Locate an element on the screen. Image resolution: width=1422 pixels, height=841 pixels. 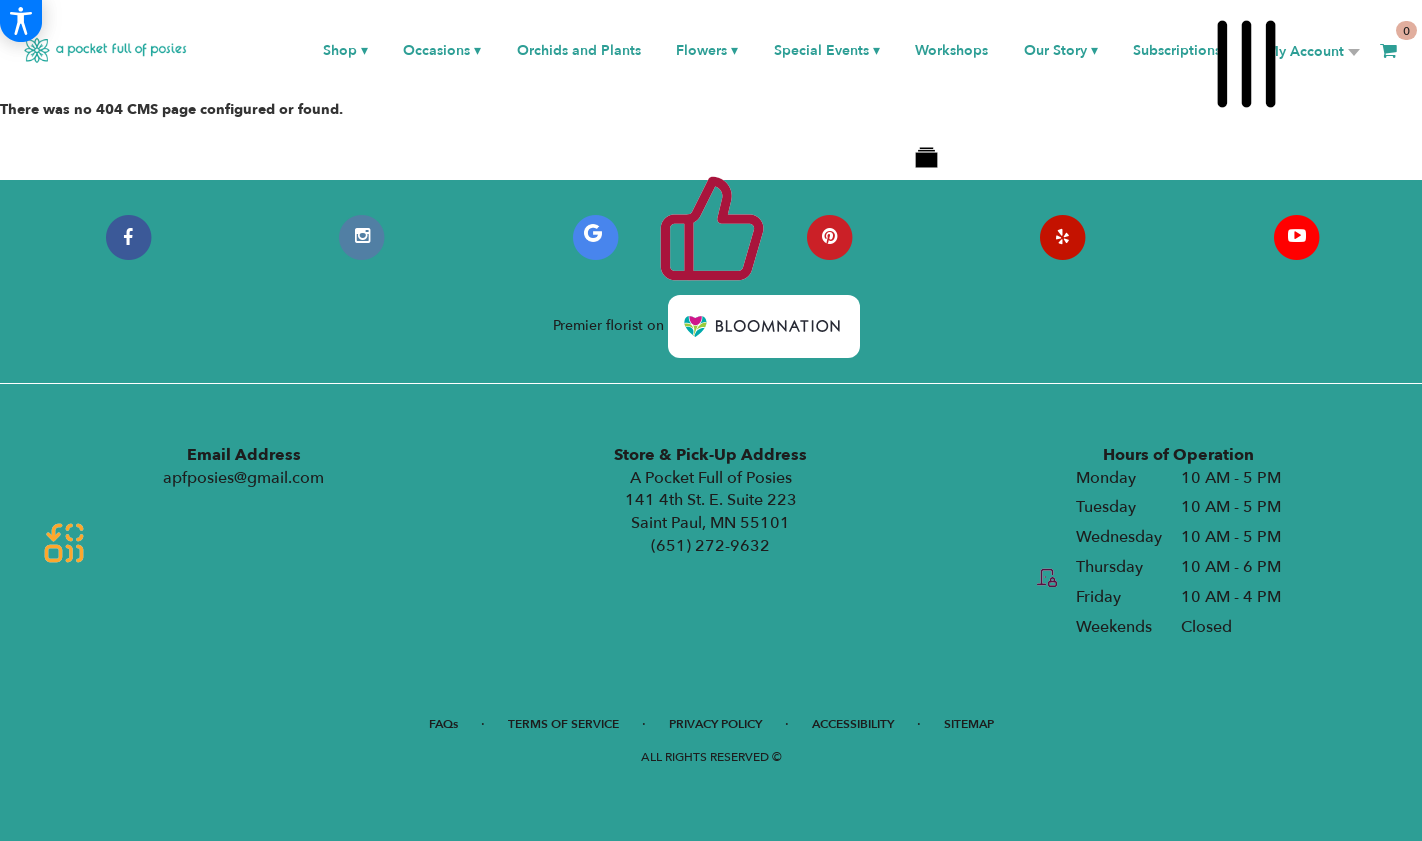
indicates a locked or secured room is located at coordinates (1047, 577).